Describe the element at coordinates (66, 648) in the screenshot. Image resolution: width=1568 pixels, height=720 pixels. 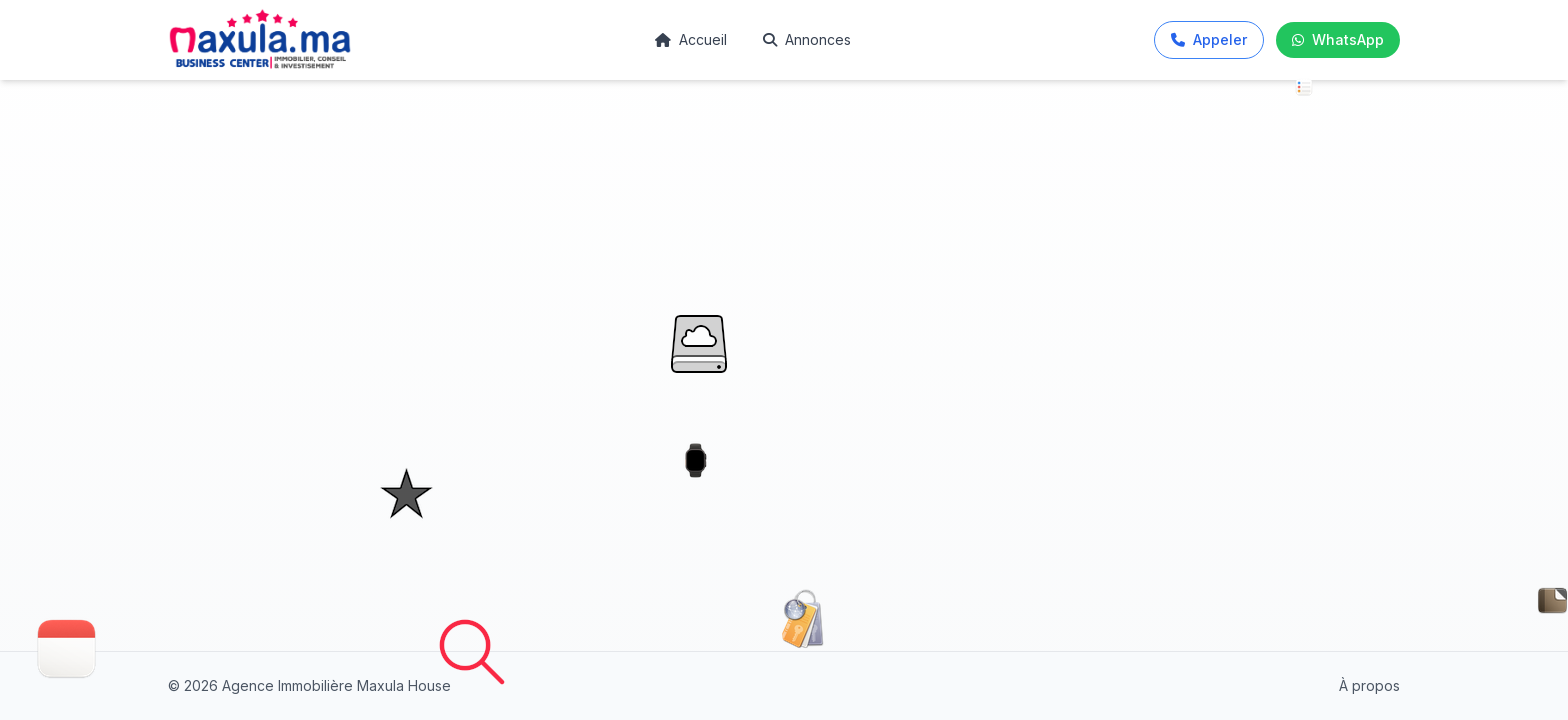
I see `empty calendar placeholder icon` at that location.